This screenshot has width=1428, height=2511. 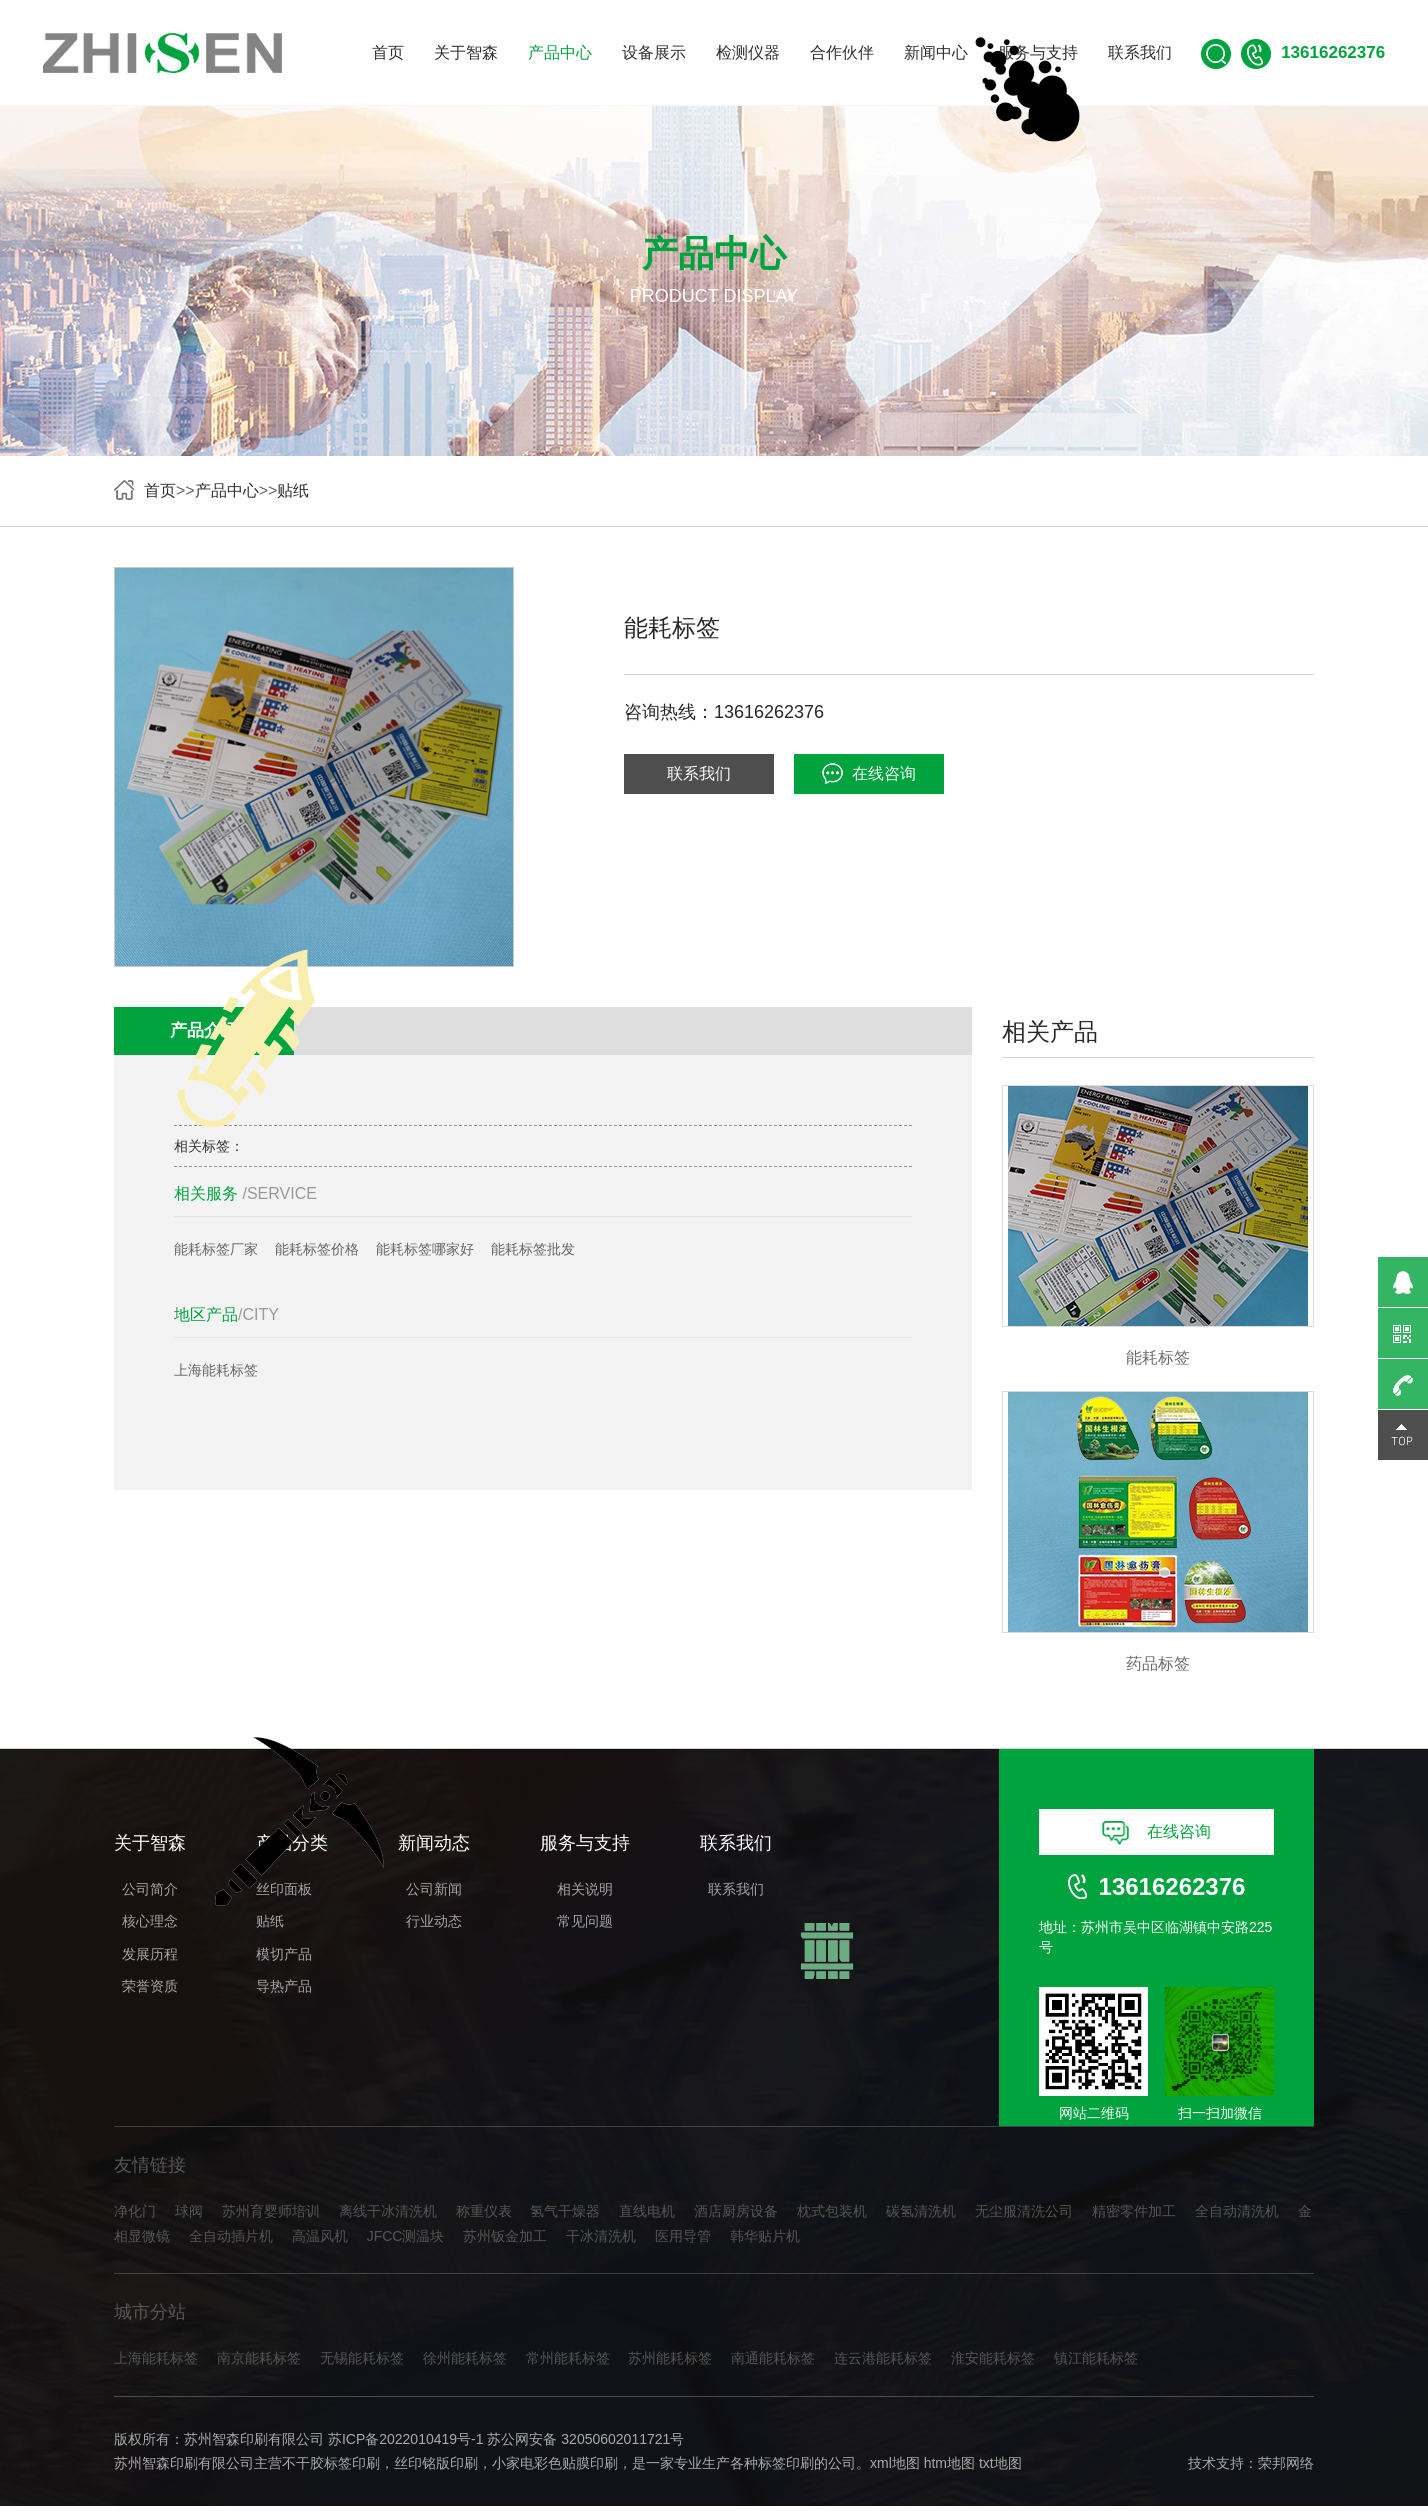 What do you see at coordinates (827, 1951) in the screenshot?
I see `wood or lumber resources in inventory` at bounding box center [827, 1951].